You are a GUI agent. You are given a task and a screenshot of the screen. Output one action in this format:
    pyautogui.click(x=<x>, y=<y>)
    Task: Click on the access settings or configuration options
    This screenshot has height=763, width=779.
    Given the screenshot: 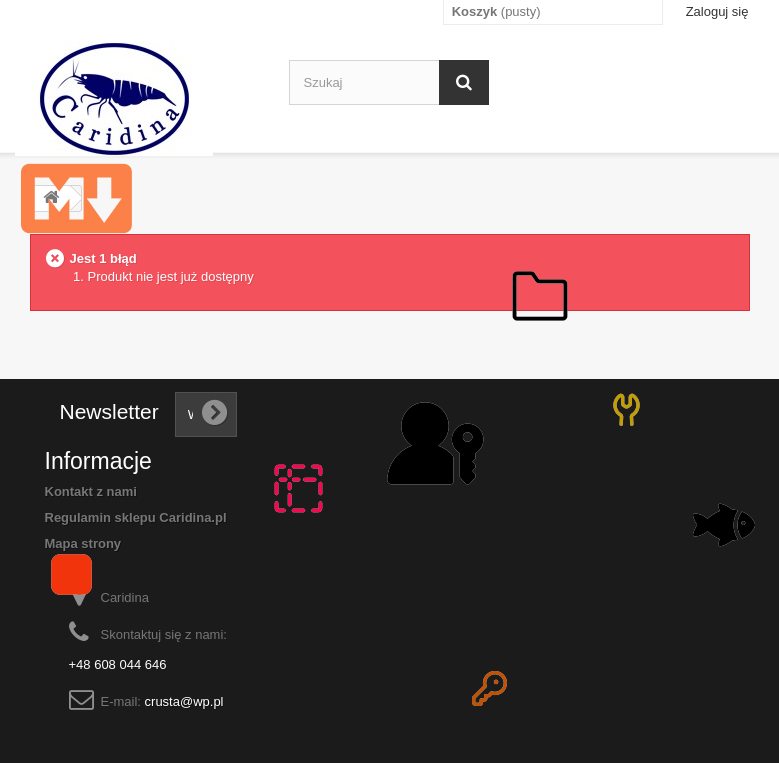 What is the action you would take?
    pyautogui.click(x=626, y=409)
    